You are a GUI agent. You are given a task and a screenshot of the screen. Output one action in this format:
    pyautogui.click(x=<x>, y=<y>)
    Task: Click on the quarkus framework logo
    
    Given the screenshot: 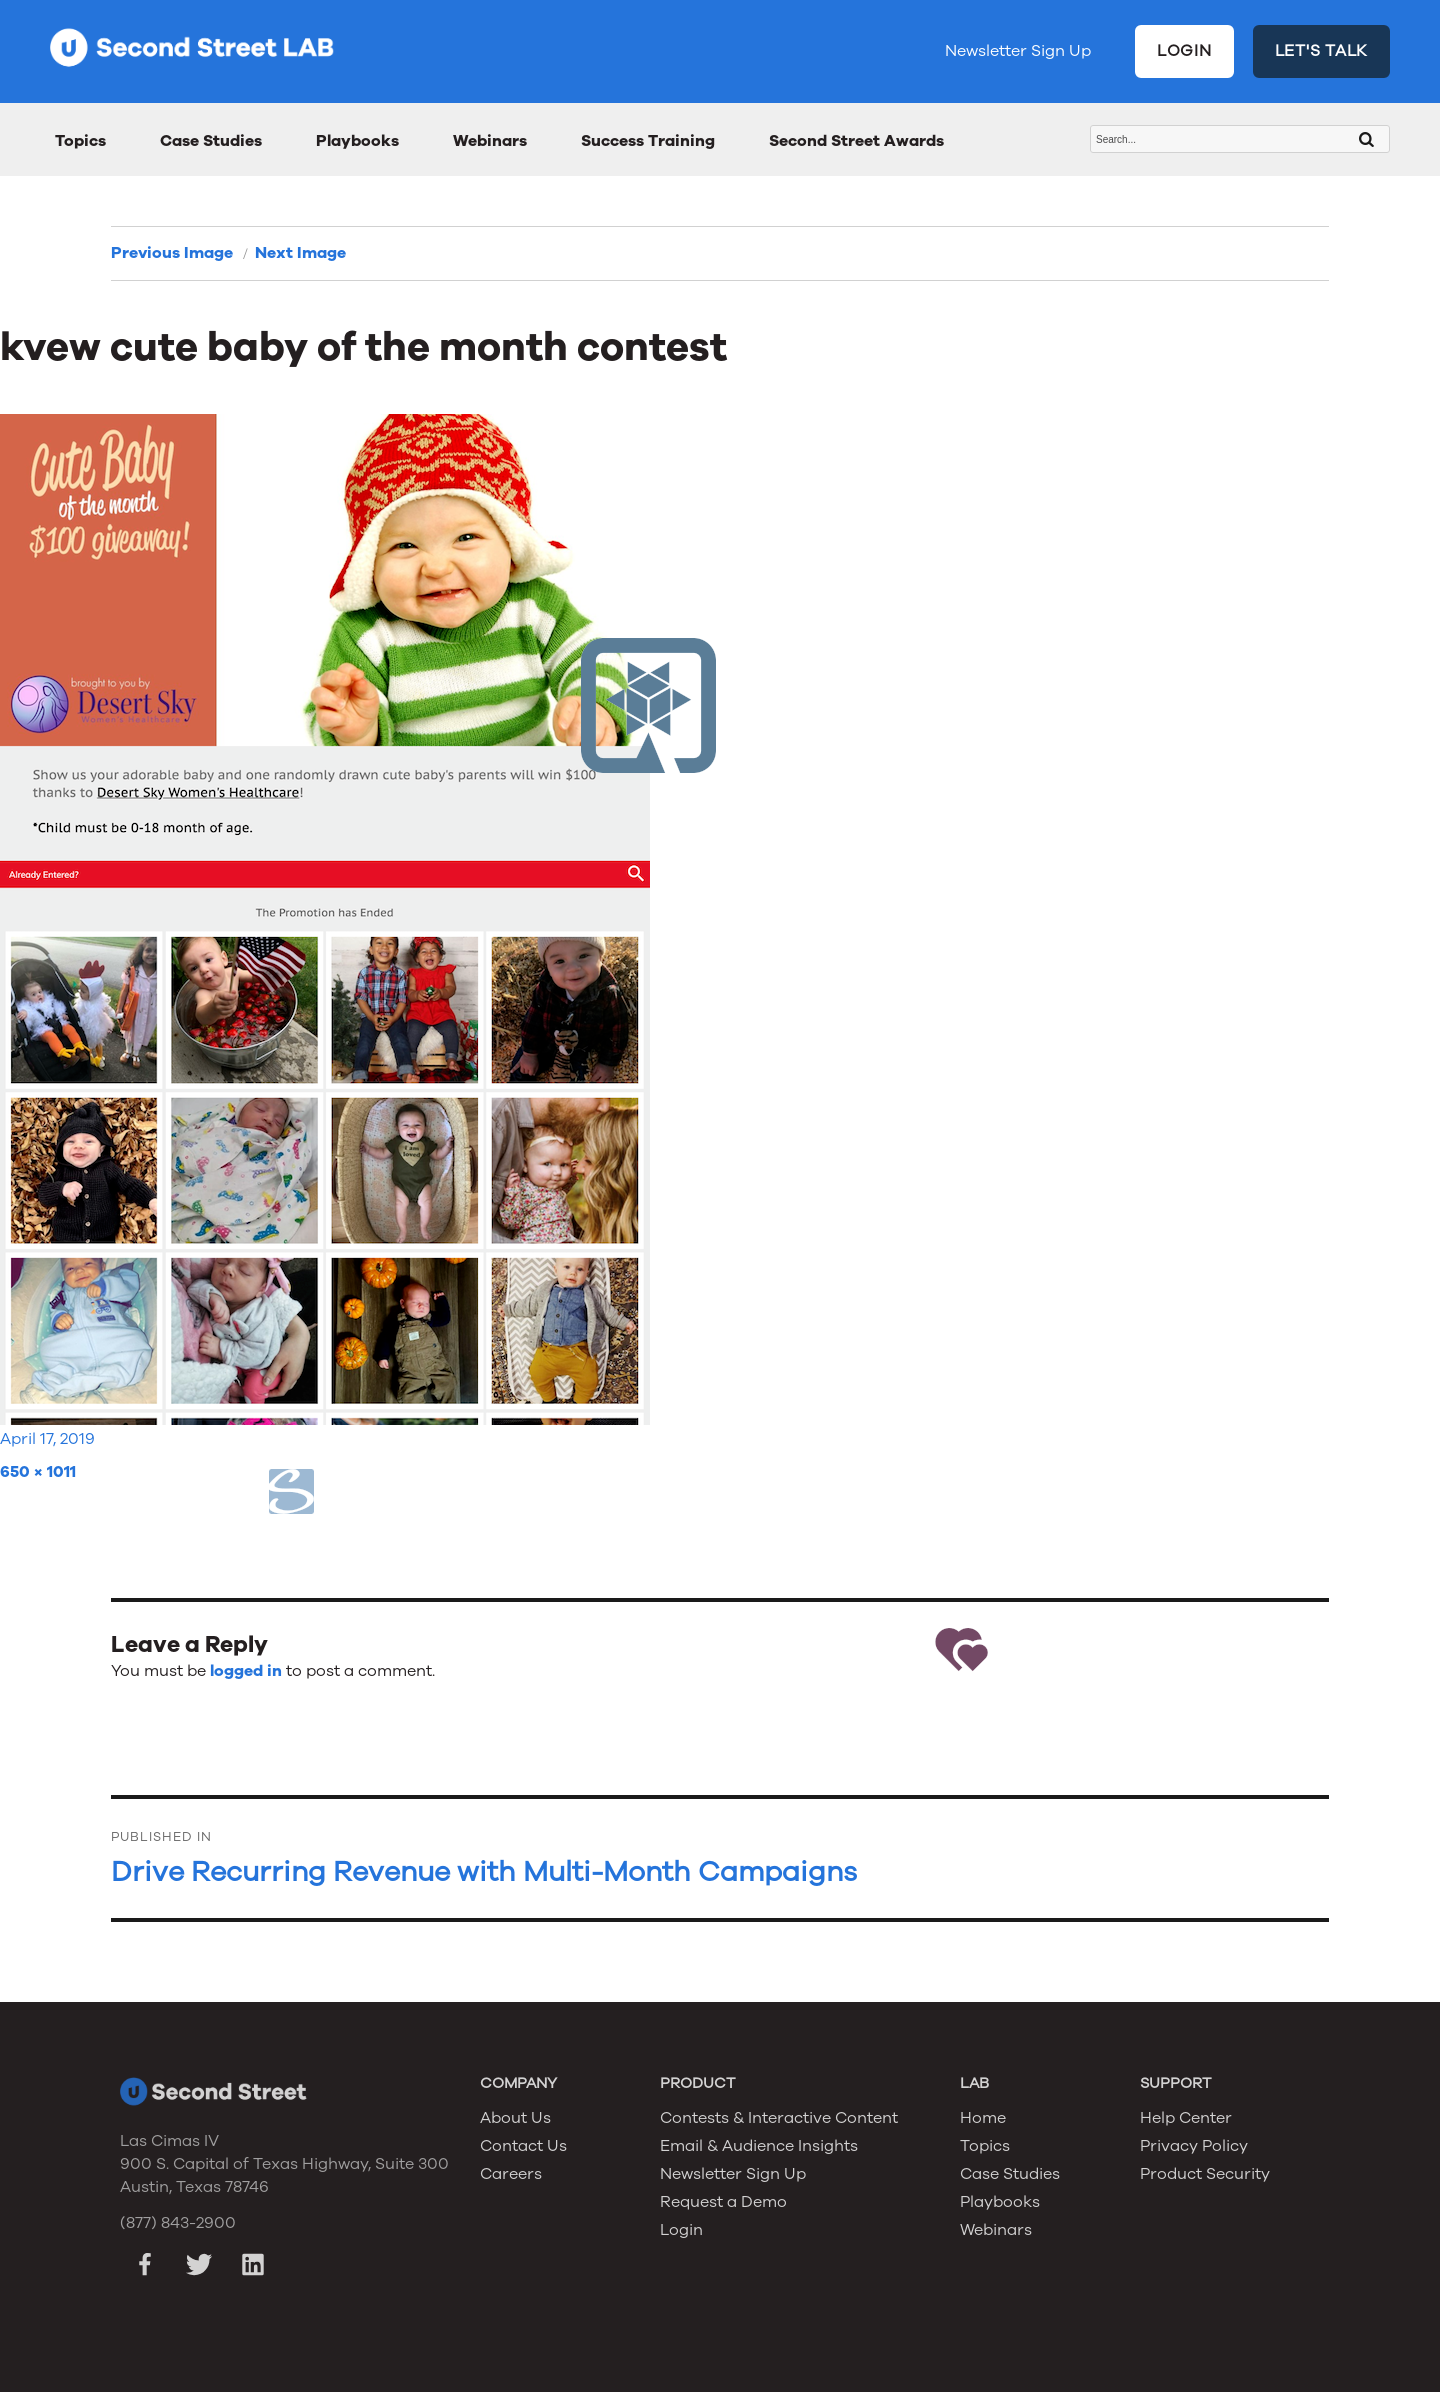 What is the action you would take?
    pyautogui.click(x=648, y=705)
    